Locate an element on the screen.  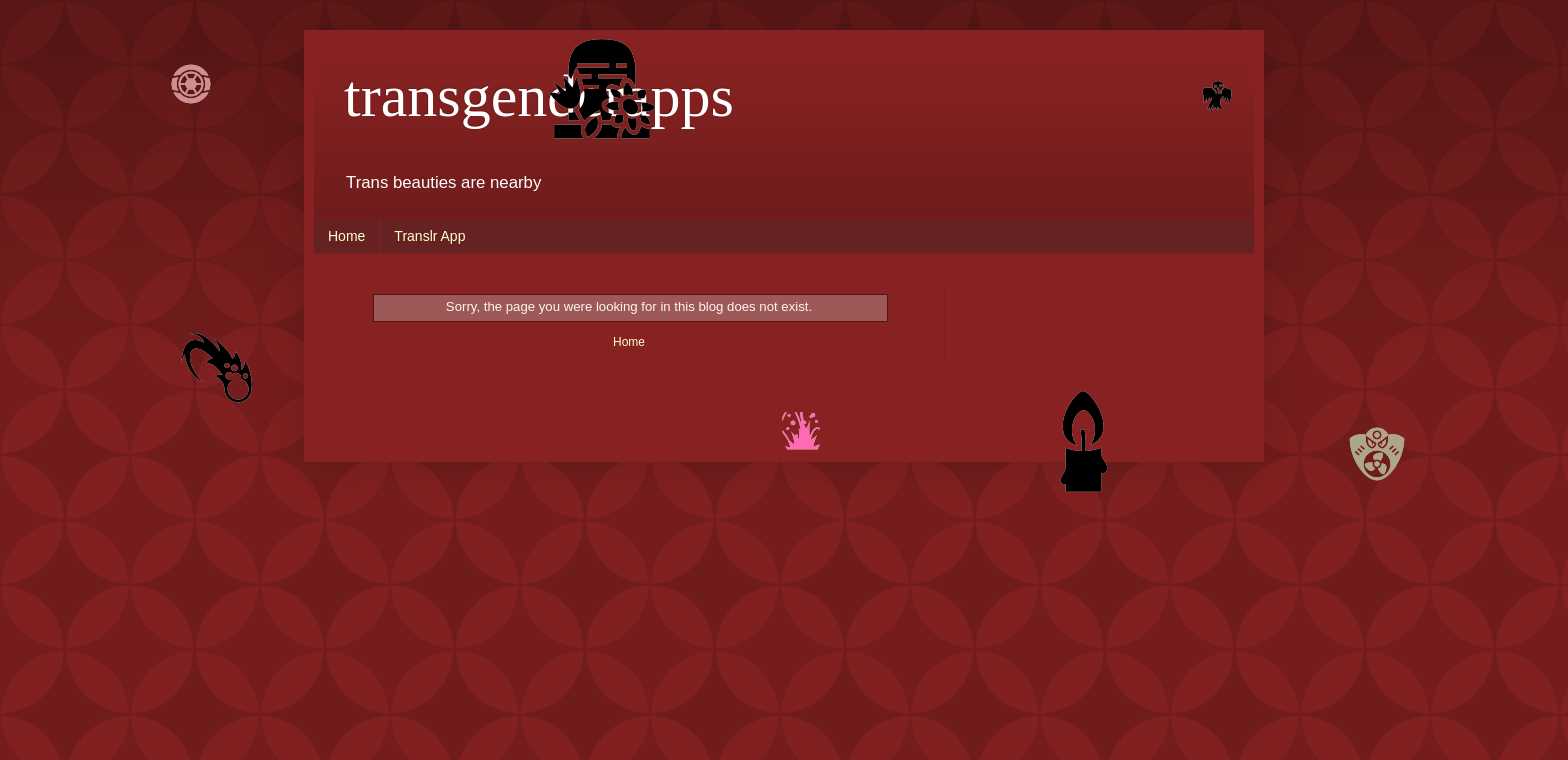
indicates volcanic activity or eruption event is located at coordinates (801, 431).